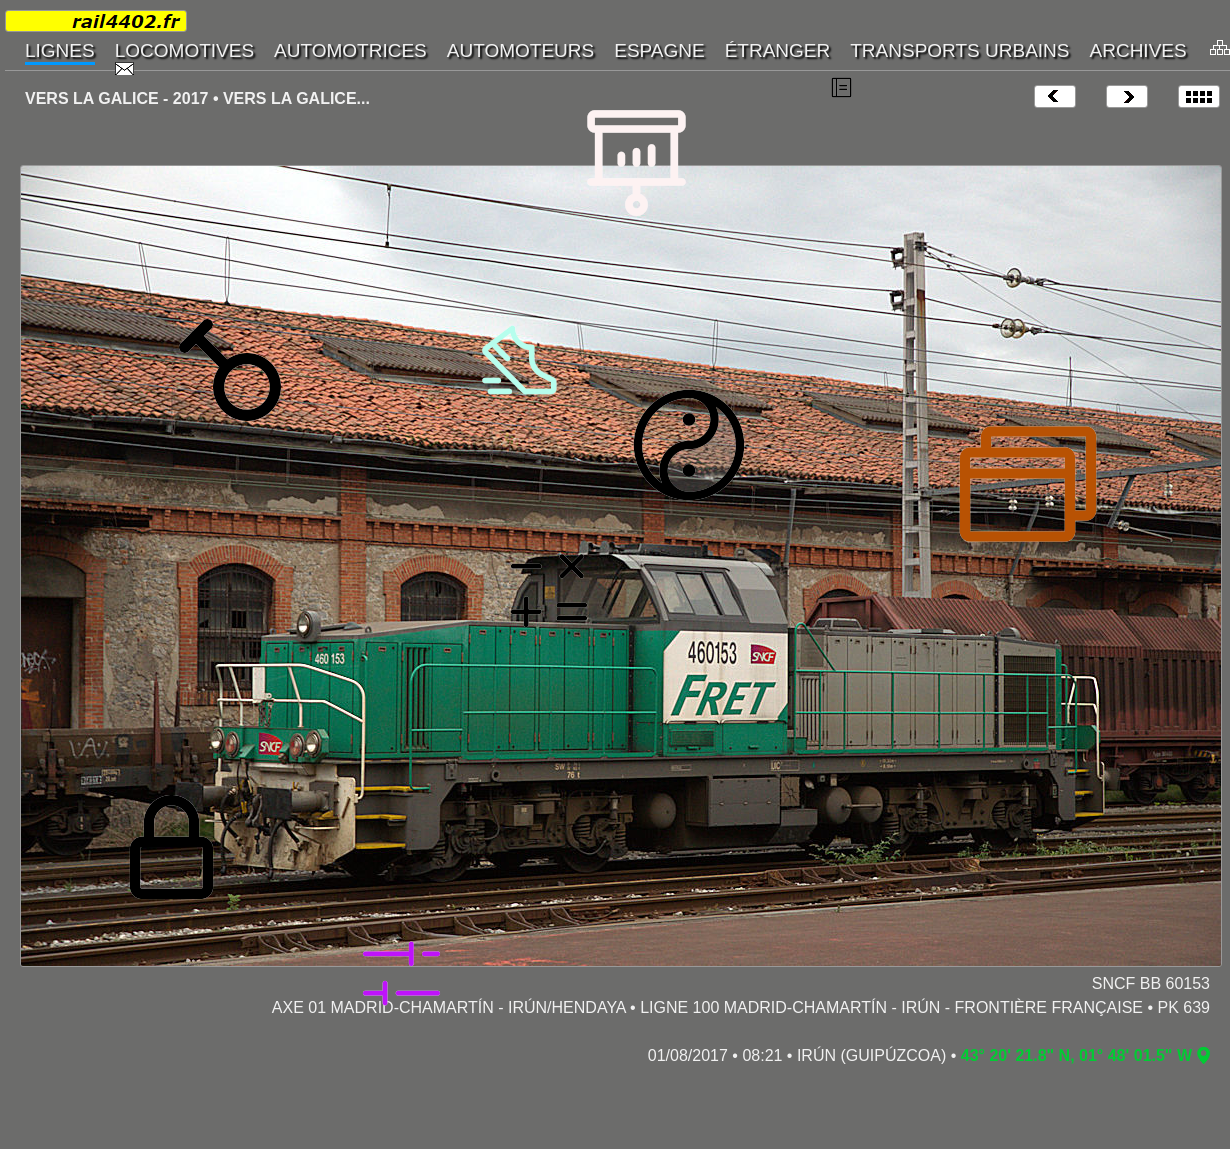 This screenshot has width=1230, height=1149. I want to click on open calculator or math tools, so click(549, 589).